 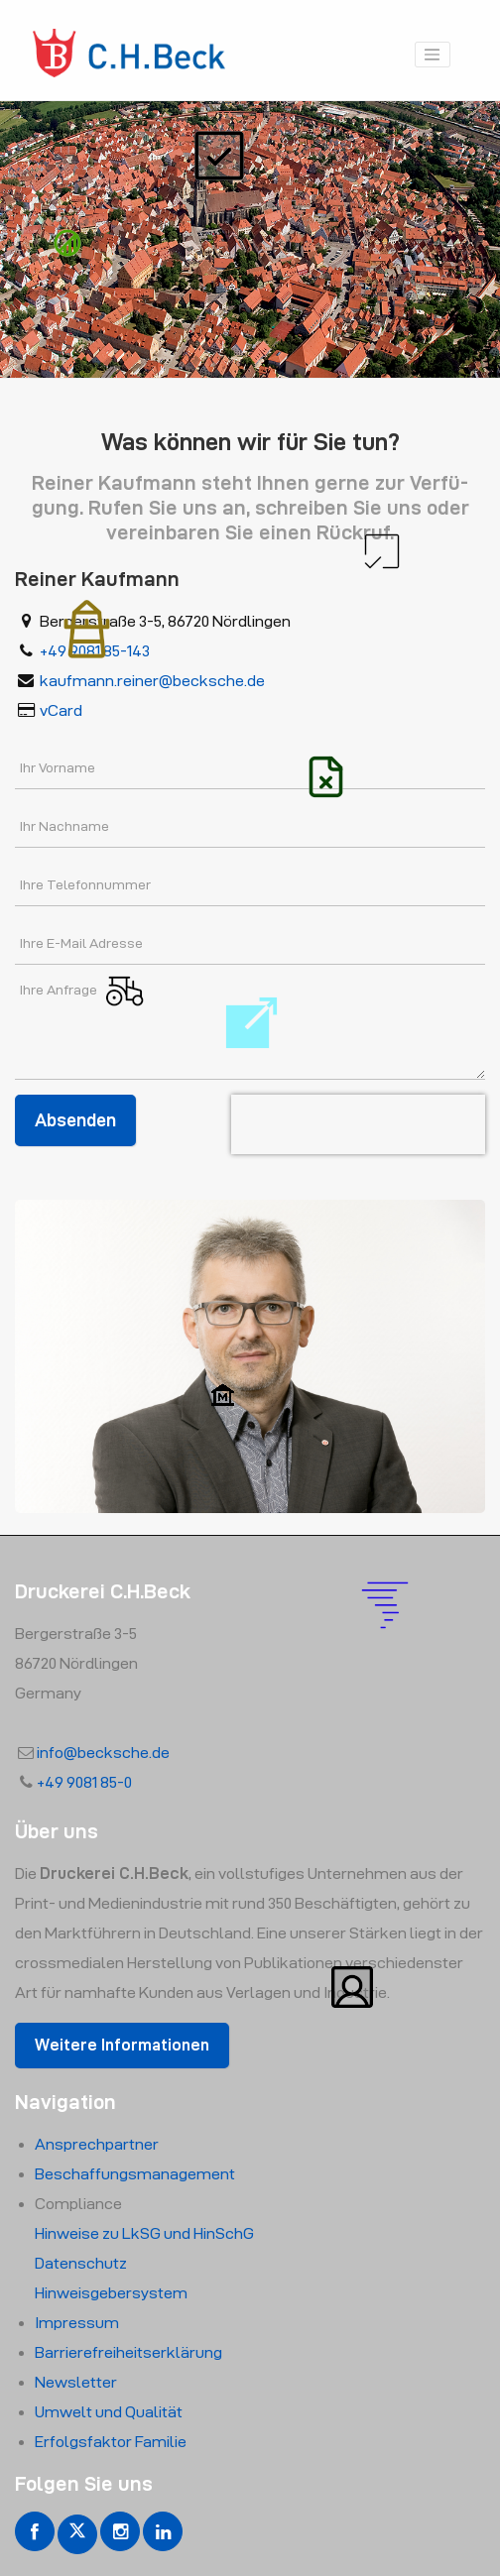 I want to click on mark task as complete, so click(x=382, y=551).